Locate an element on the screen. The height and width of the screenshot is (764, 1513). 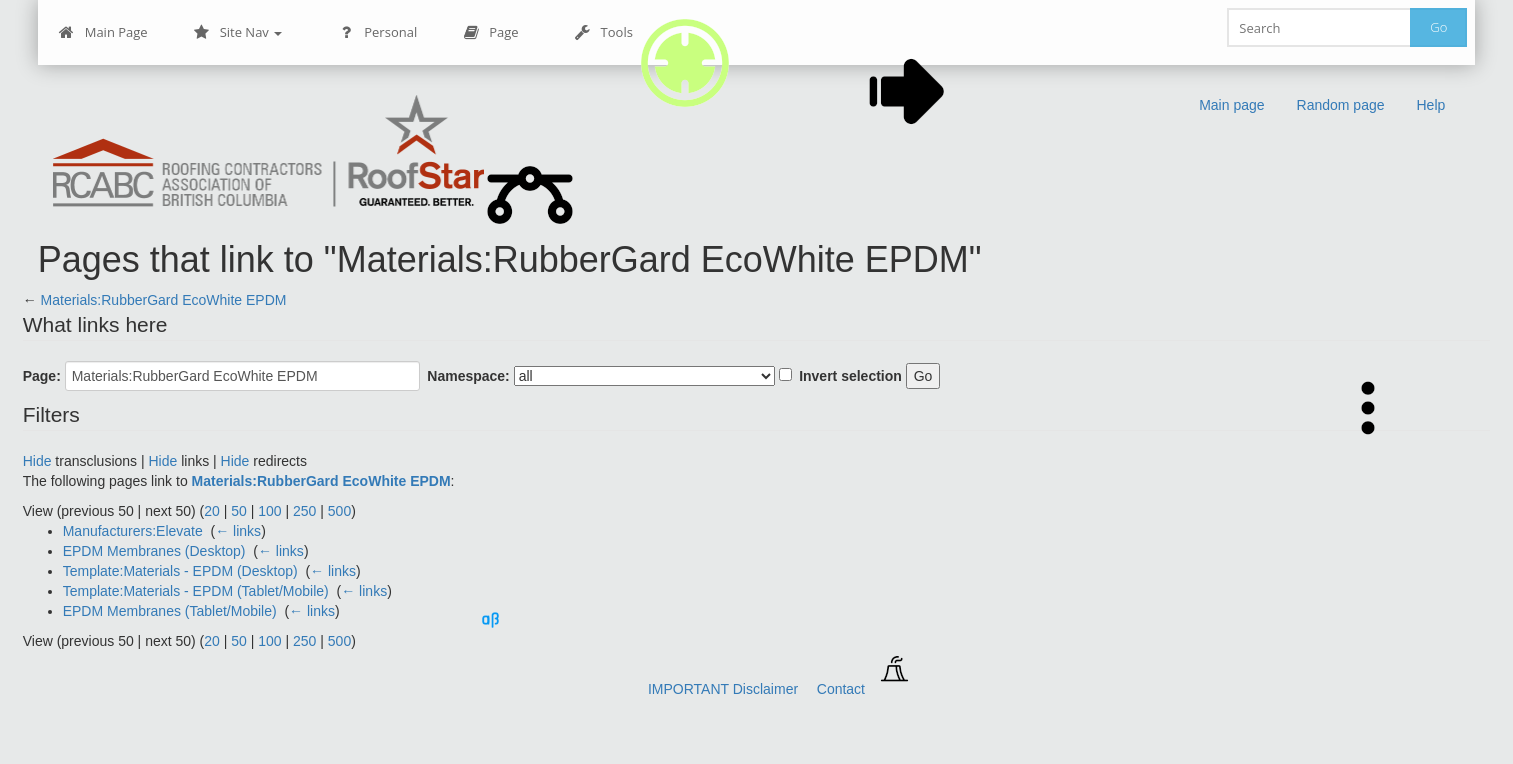
skip to end or last item is located at coordinates (907, 91).